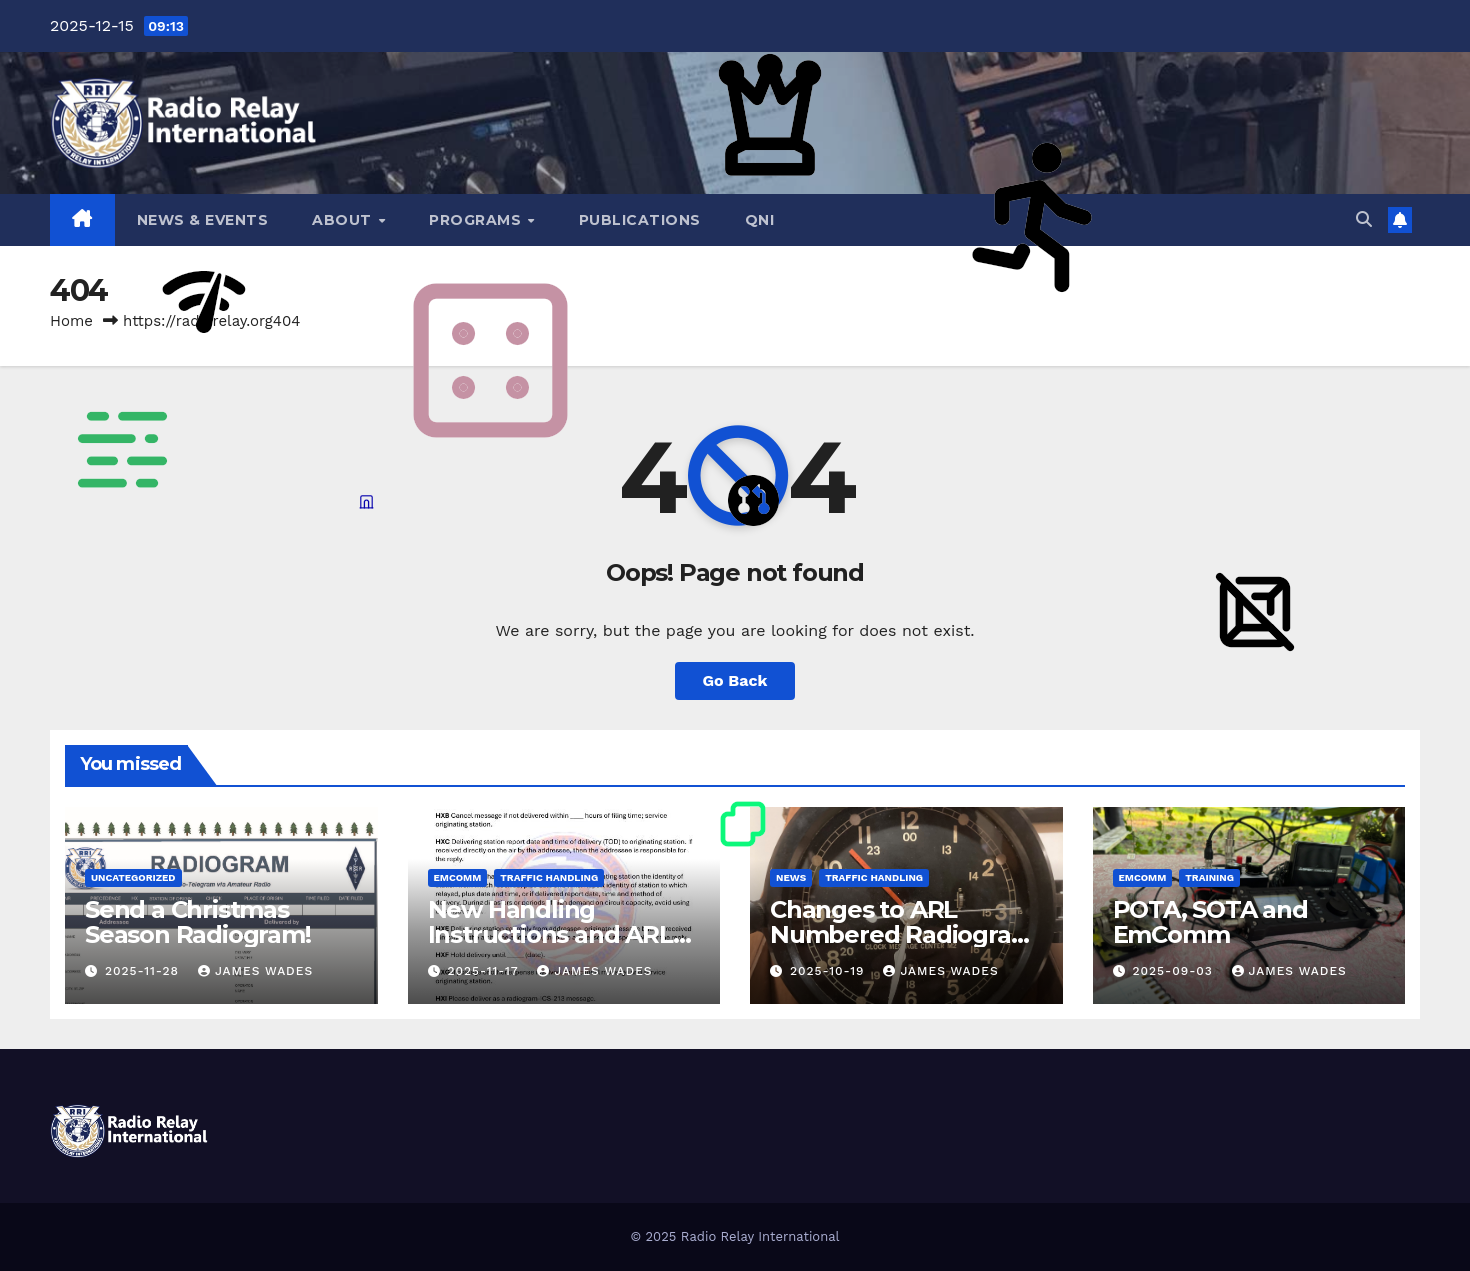  Describe the element at coordinates (204, 301) in the screenshot. I see `check network connection status` at that location.